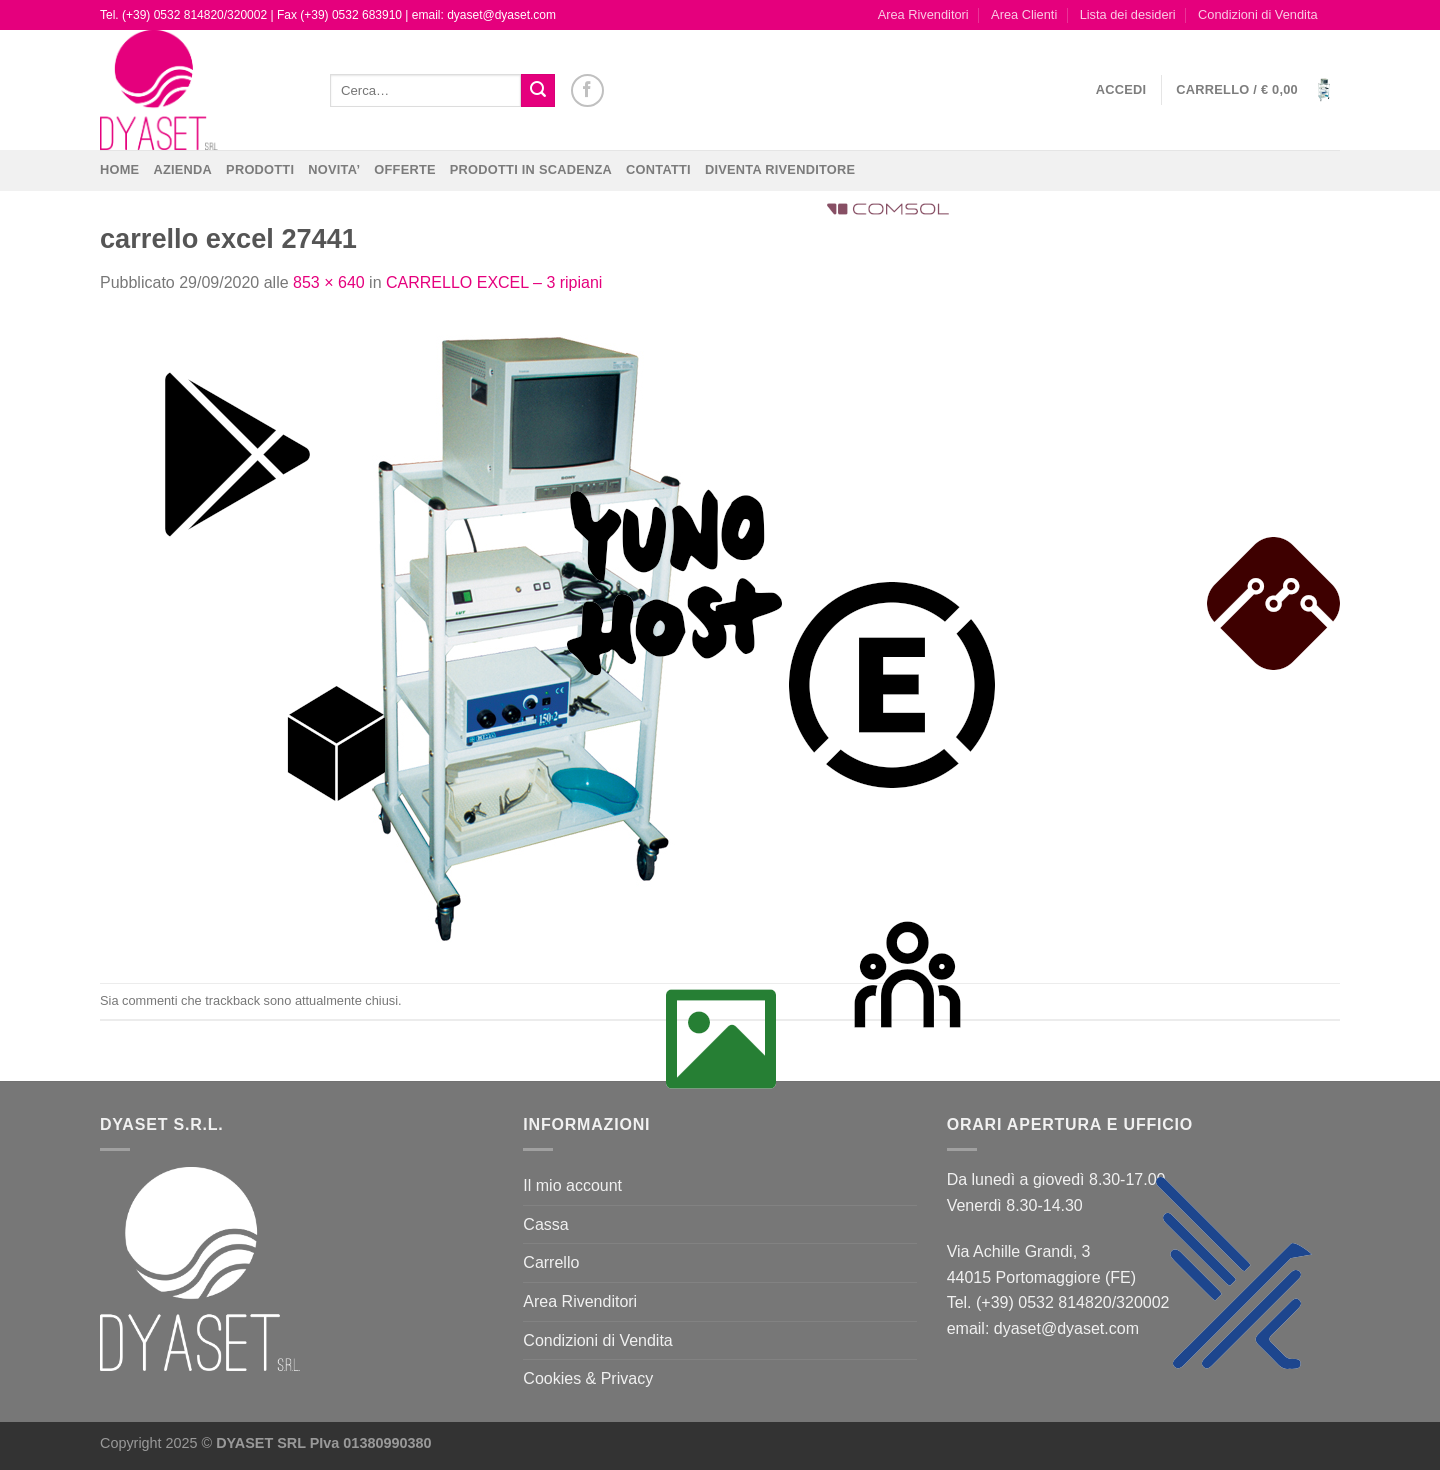 The width and height of the screenshot is (1440, 1470). What do you see at coordinates (721, 1039) in the screenshot?
I see `view image or photo` at bounding box center [721, 1039].